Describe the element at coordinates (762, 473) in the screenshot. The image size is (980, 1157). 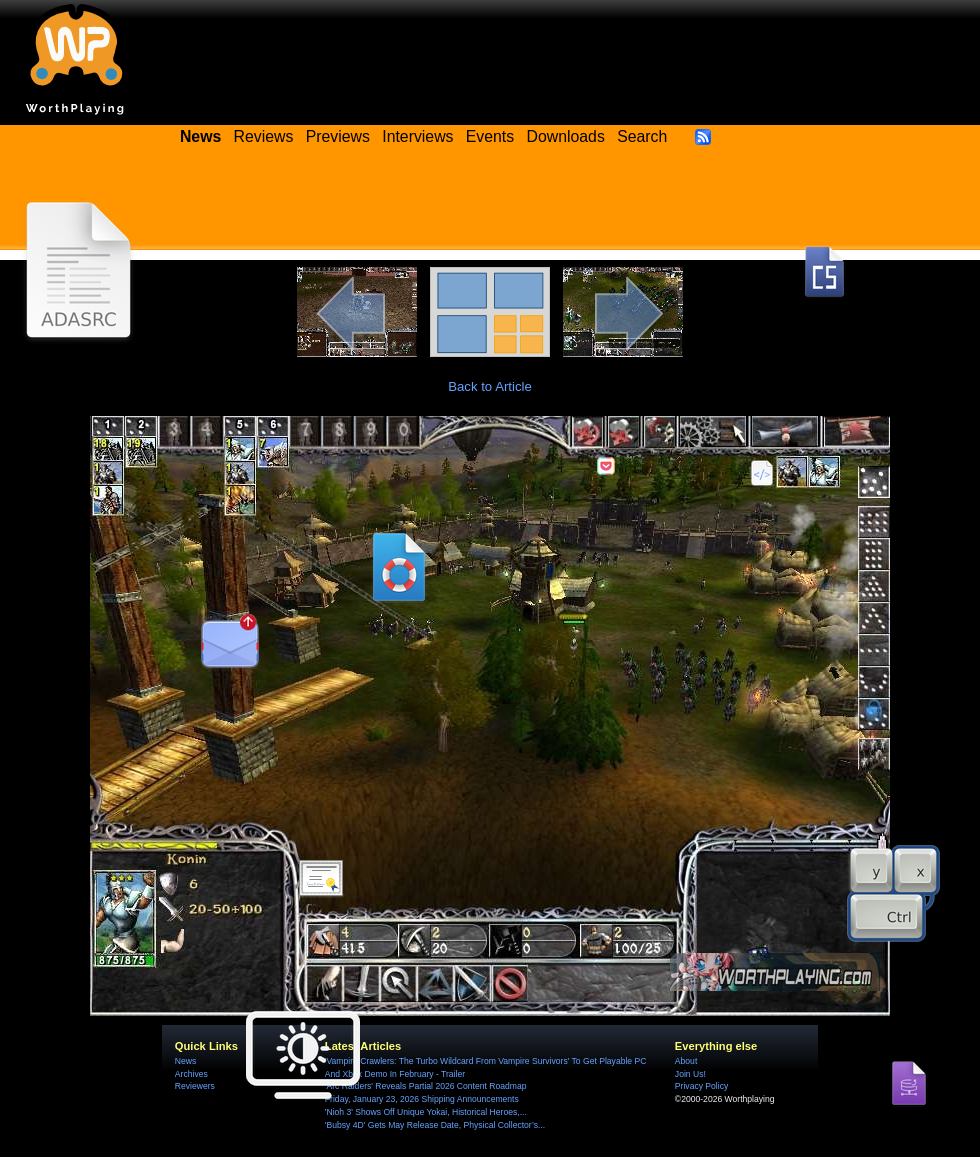
I see `an HTML or code file` at that location.